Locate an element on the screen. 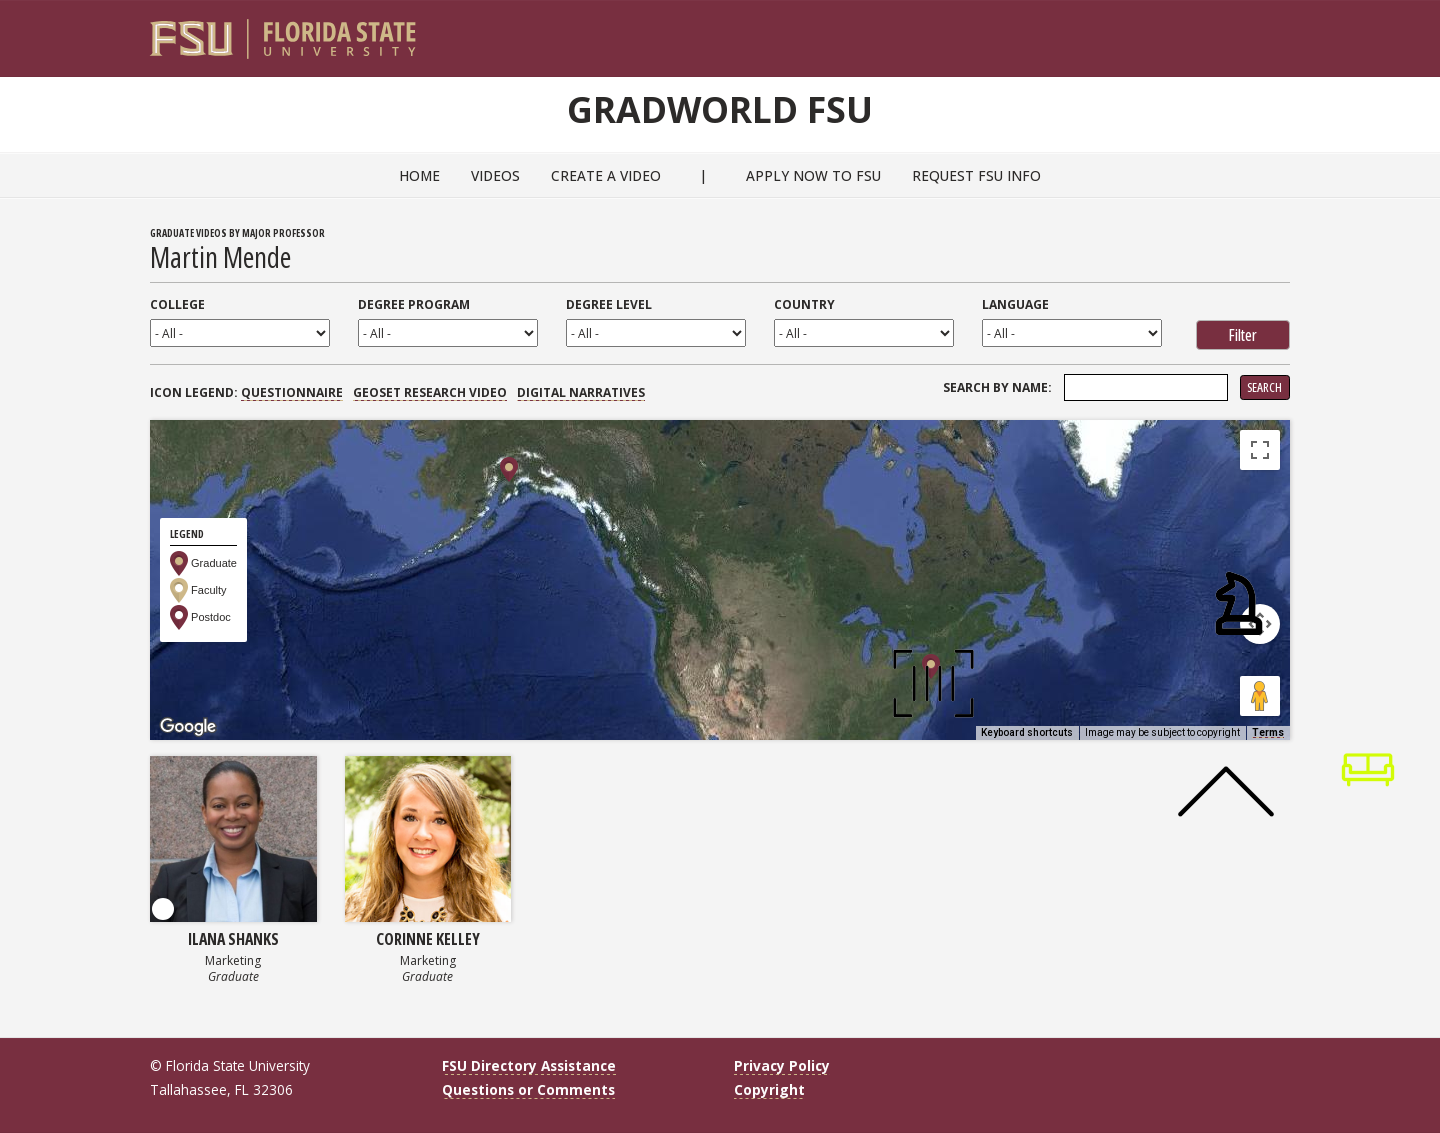 The image size is (1440, 1133). browse furniture or home decor is located at coordinates (1368, 769).